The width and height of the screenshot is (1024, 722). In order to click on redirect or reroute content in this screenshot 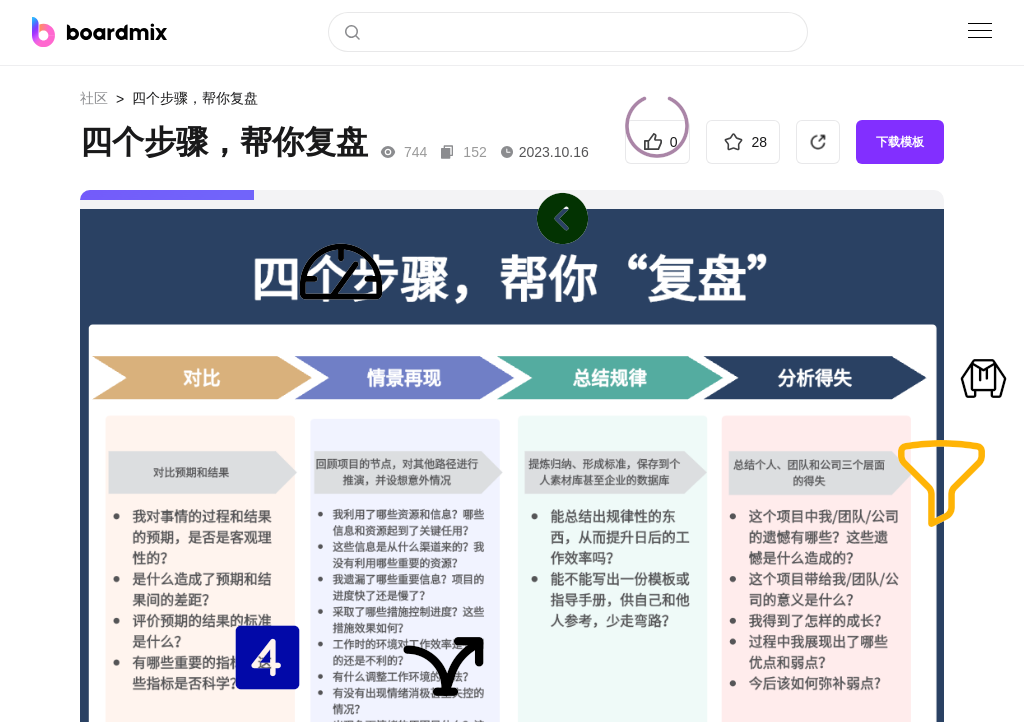, I will do `click(445, 666)`.